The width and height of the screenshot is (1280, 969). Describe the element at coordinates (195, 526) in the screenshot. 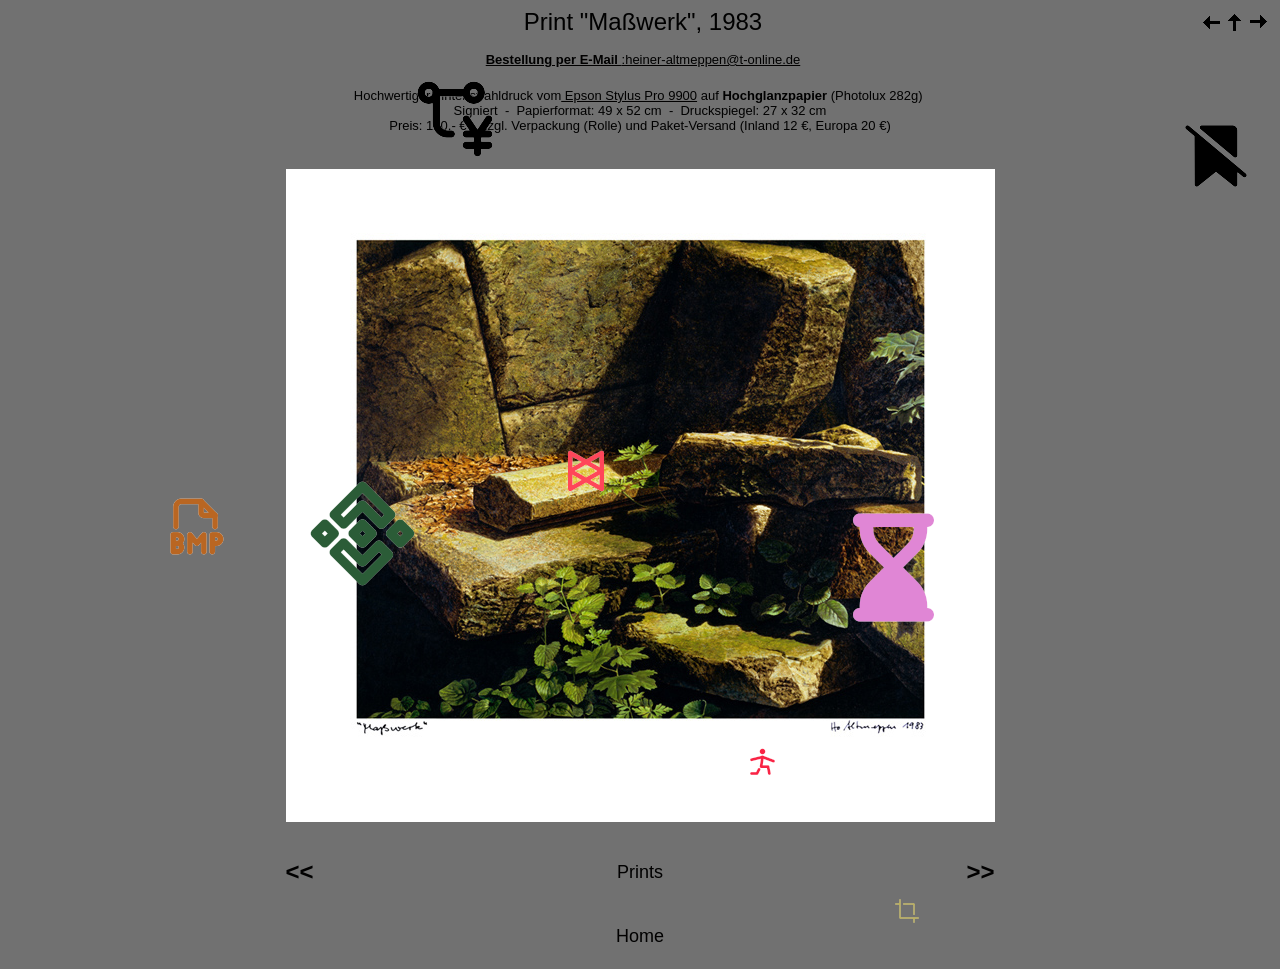

I see `indicates a BMP image file type` at that location.